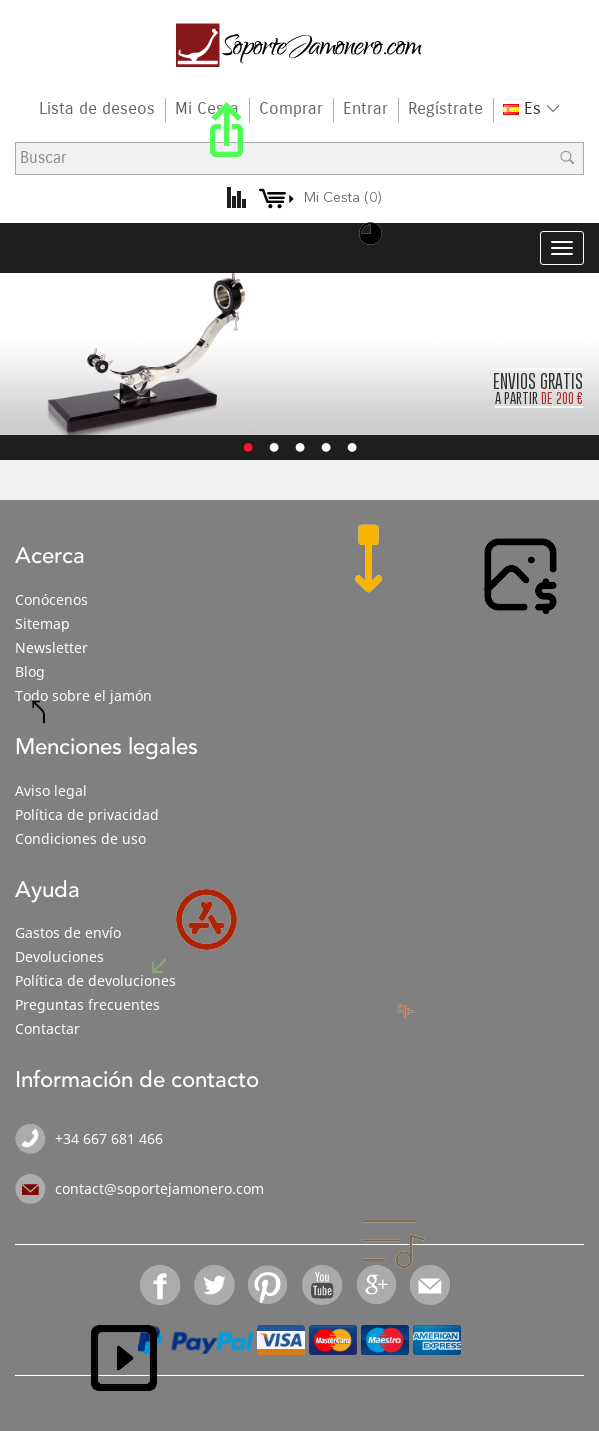 The image size is (599, 1431). What do you see at coordinates (226, 129) in the screenshot?
I see `share this content` at bounding box center [226, 129].